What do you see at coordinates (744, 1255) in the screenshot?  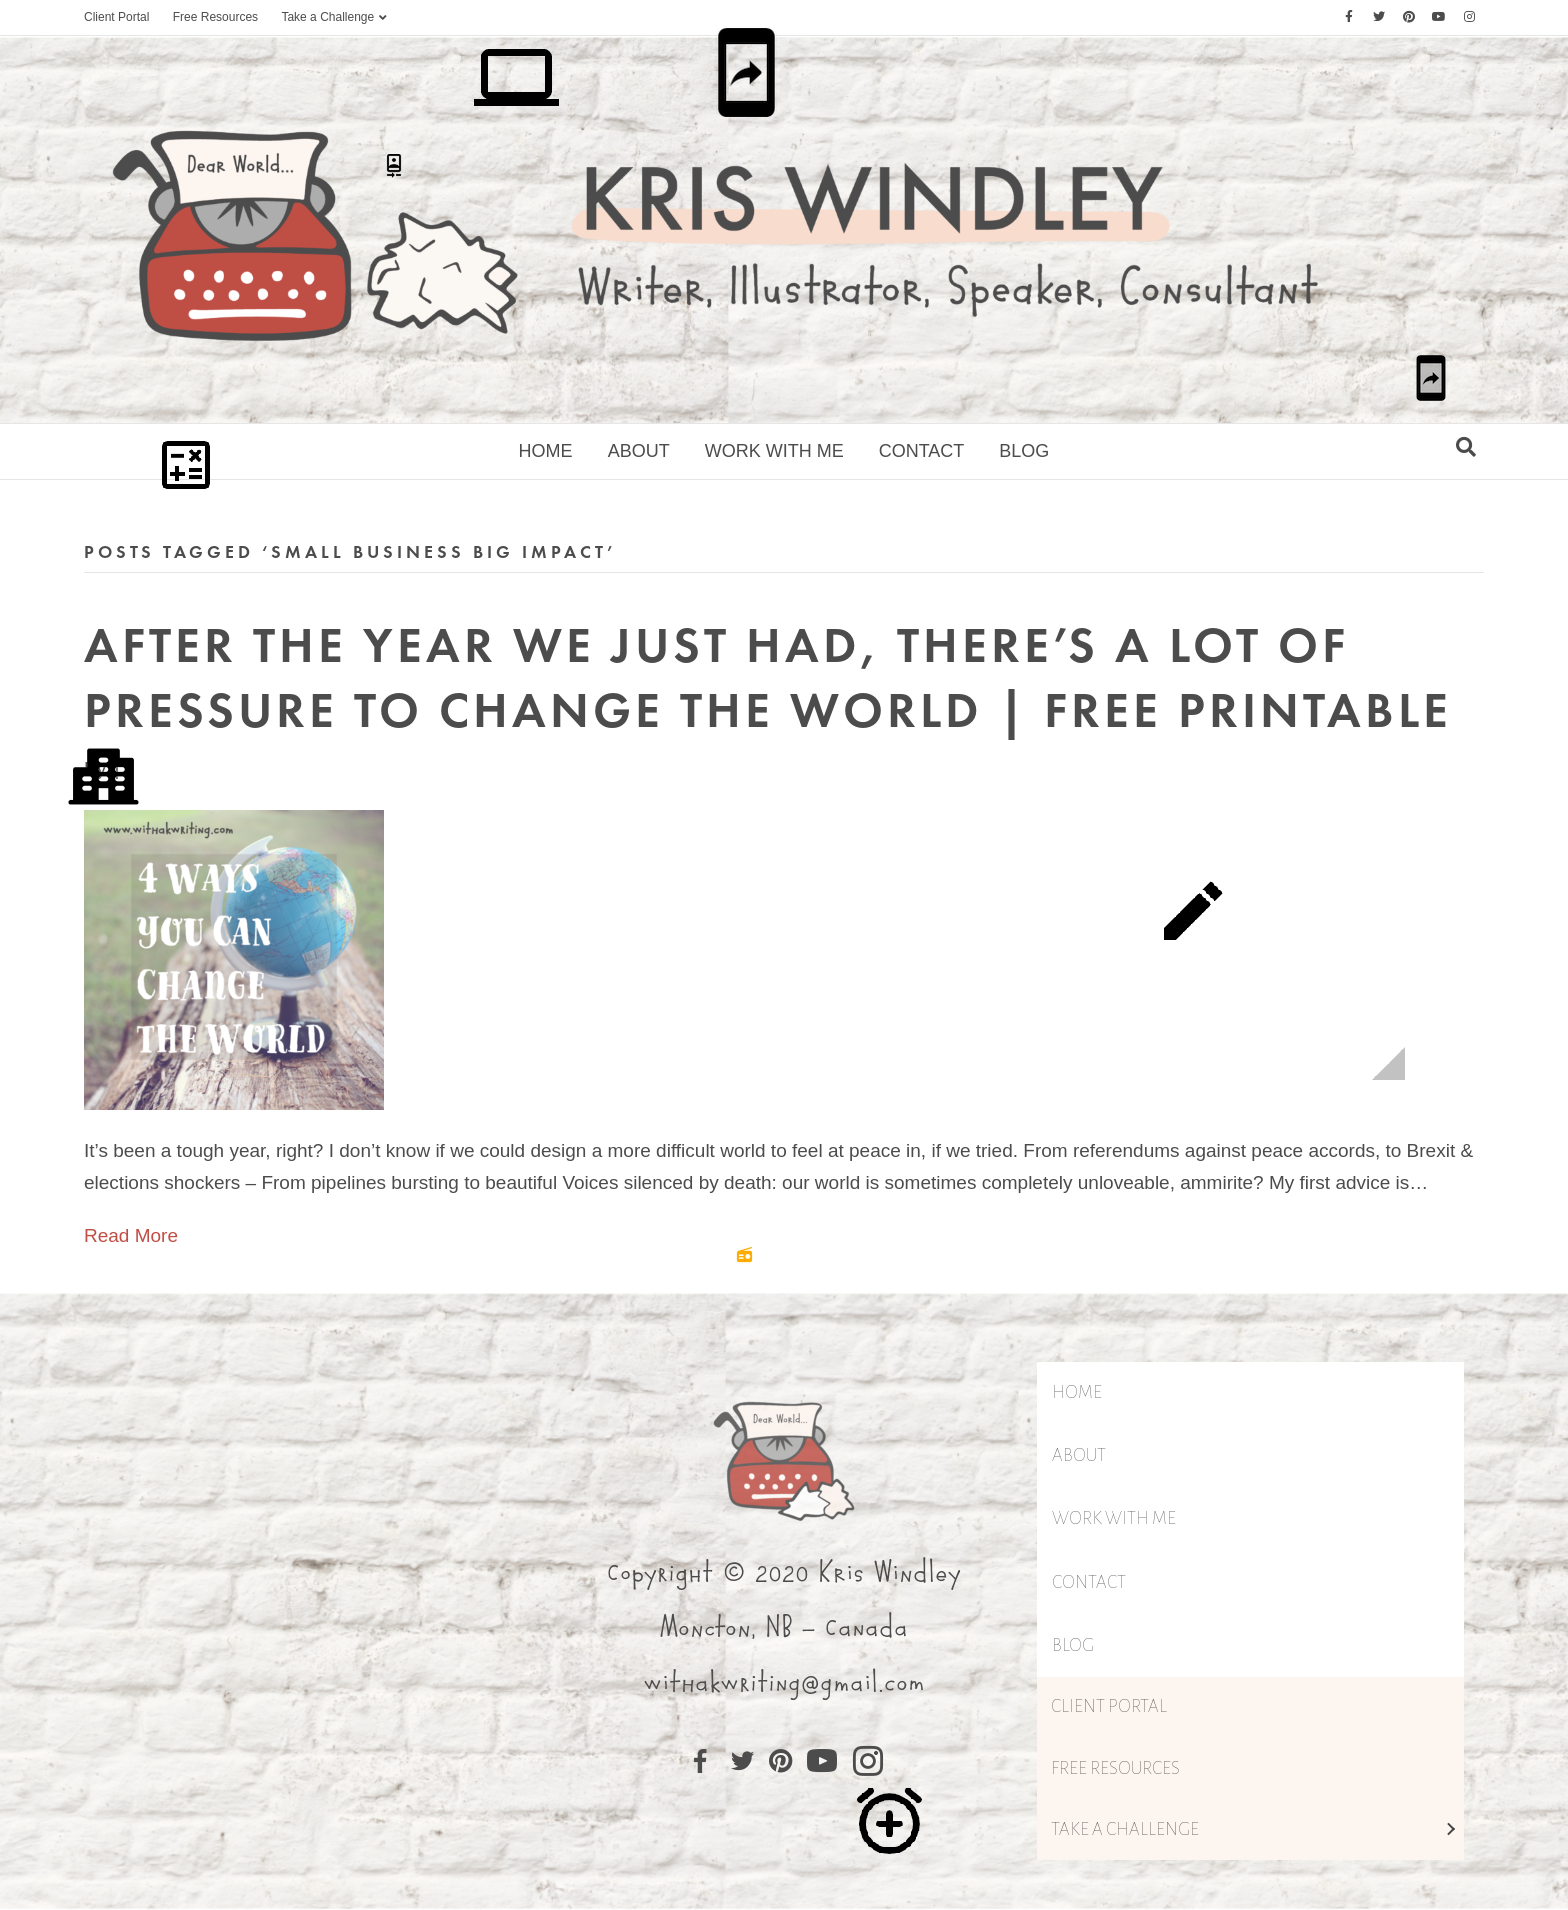 I see `access radio or audio streaming` at bounding box center [744, 1255].